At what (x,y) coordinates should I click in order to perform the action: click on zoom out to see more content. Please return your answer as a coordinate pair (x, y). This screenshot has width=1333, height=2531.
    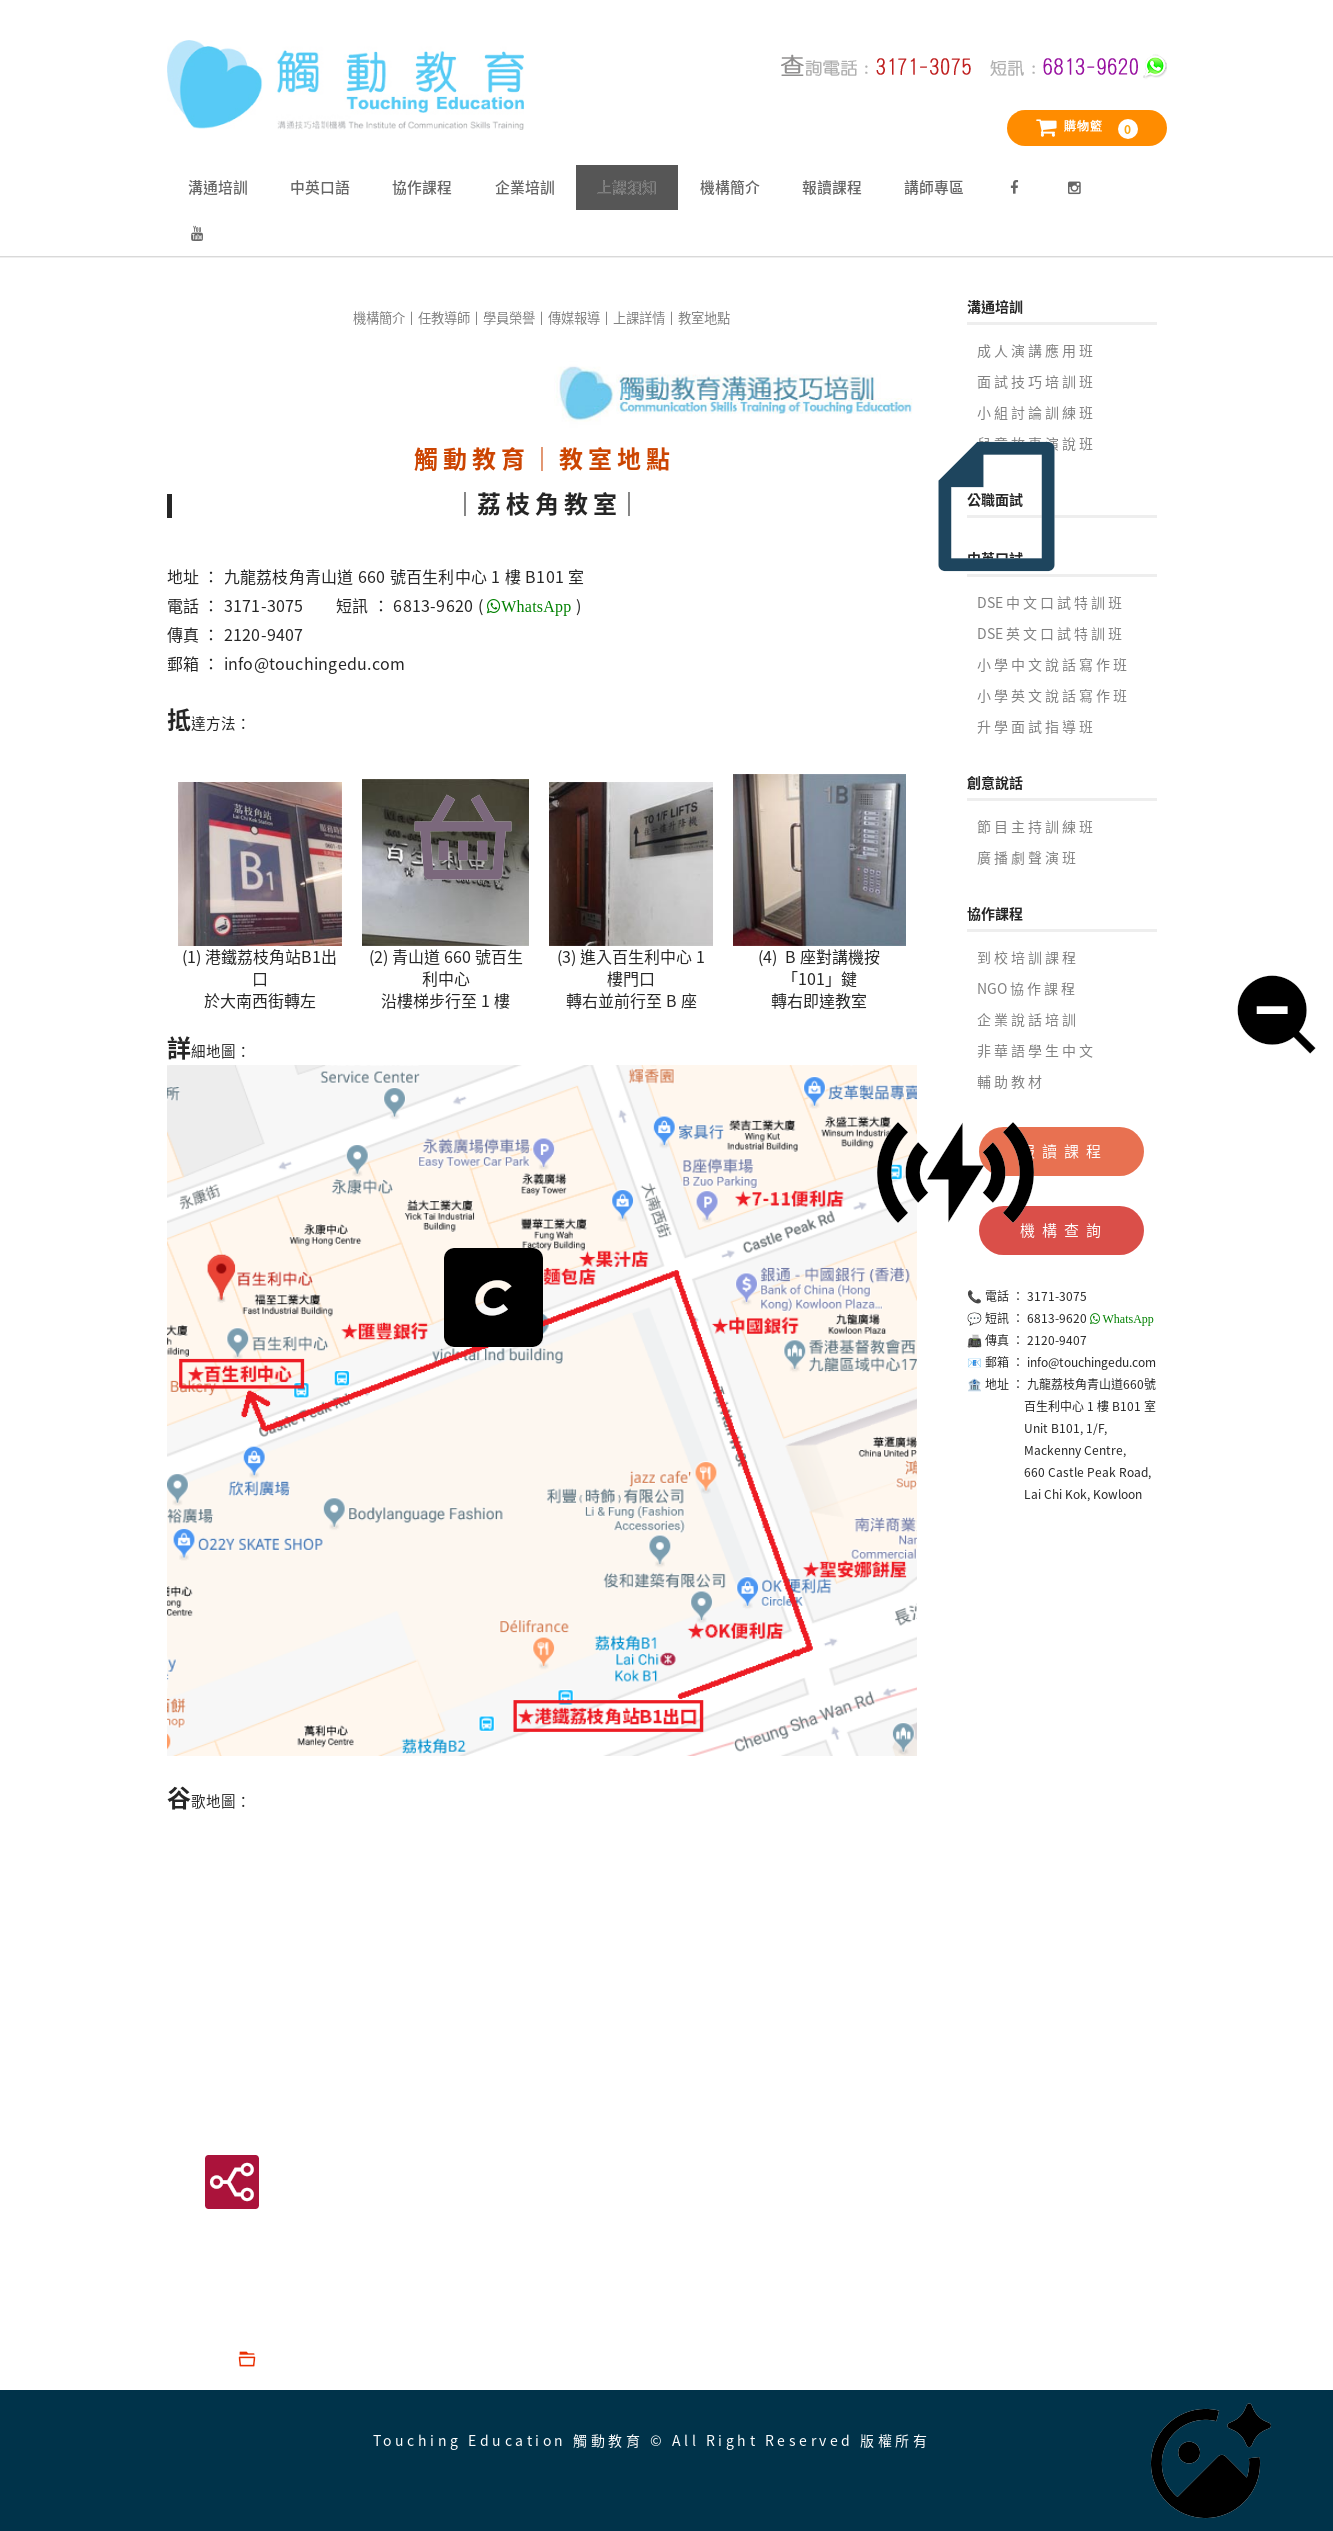
    Looking at the image, I should click on (1276, 1014).